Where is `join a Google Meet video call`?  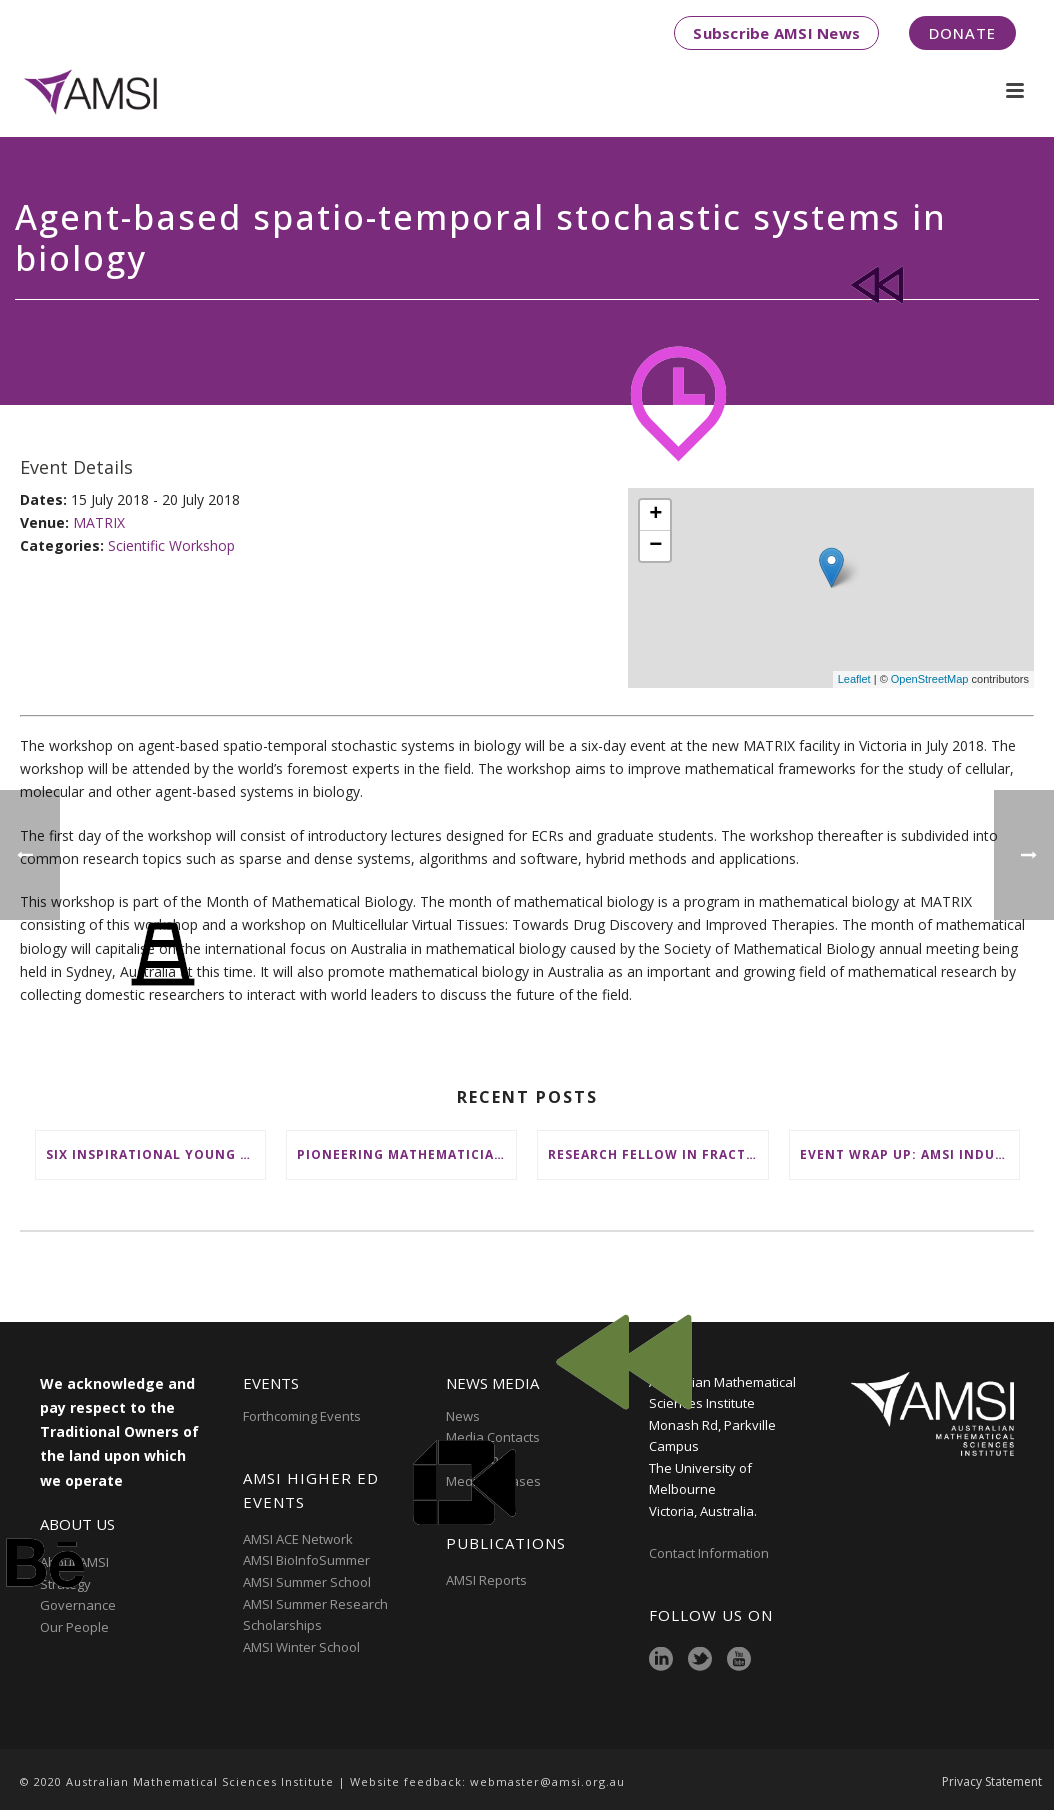
join a Google Meet video call is located at coordinates (464, 1482).